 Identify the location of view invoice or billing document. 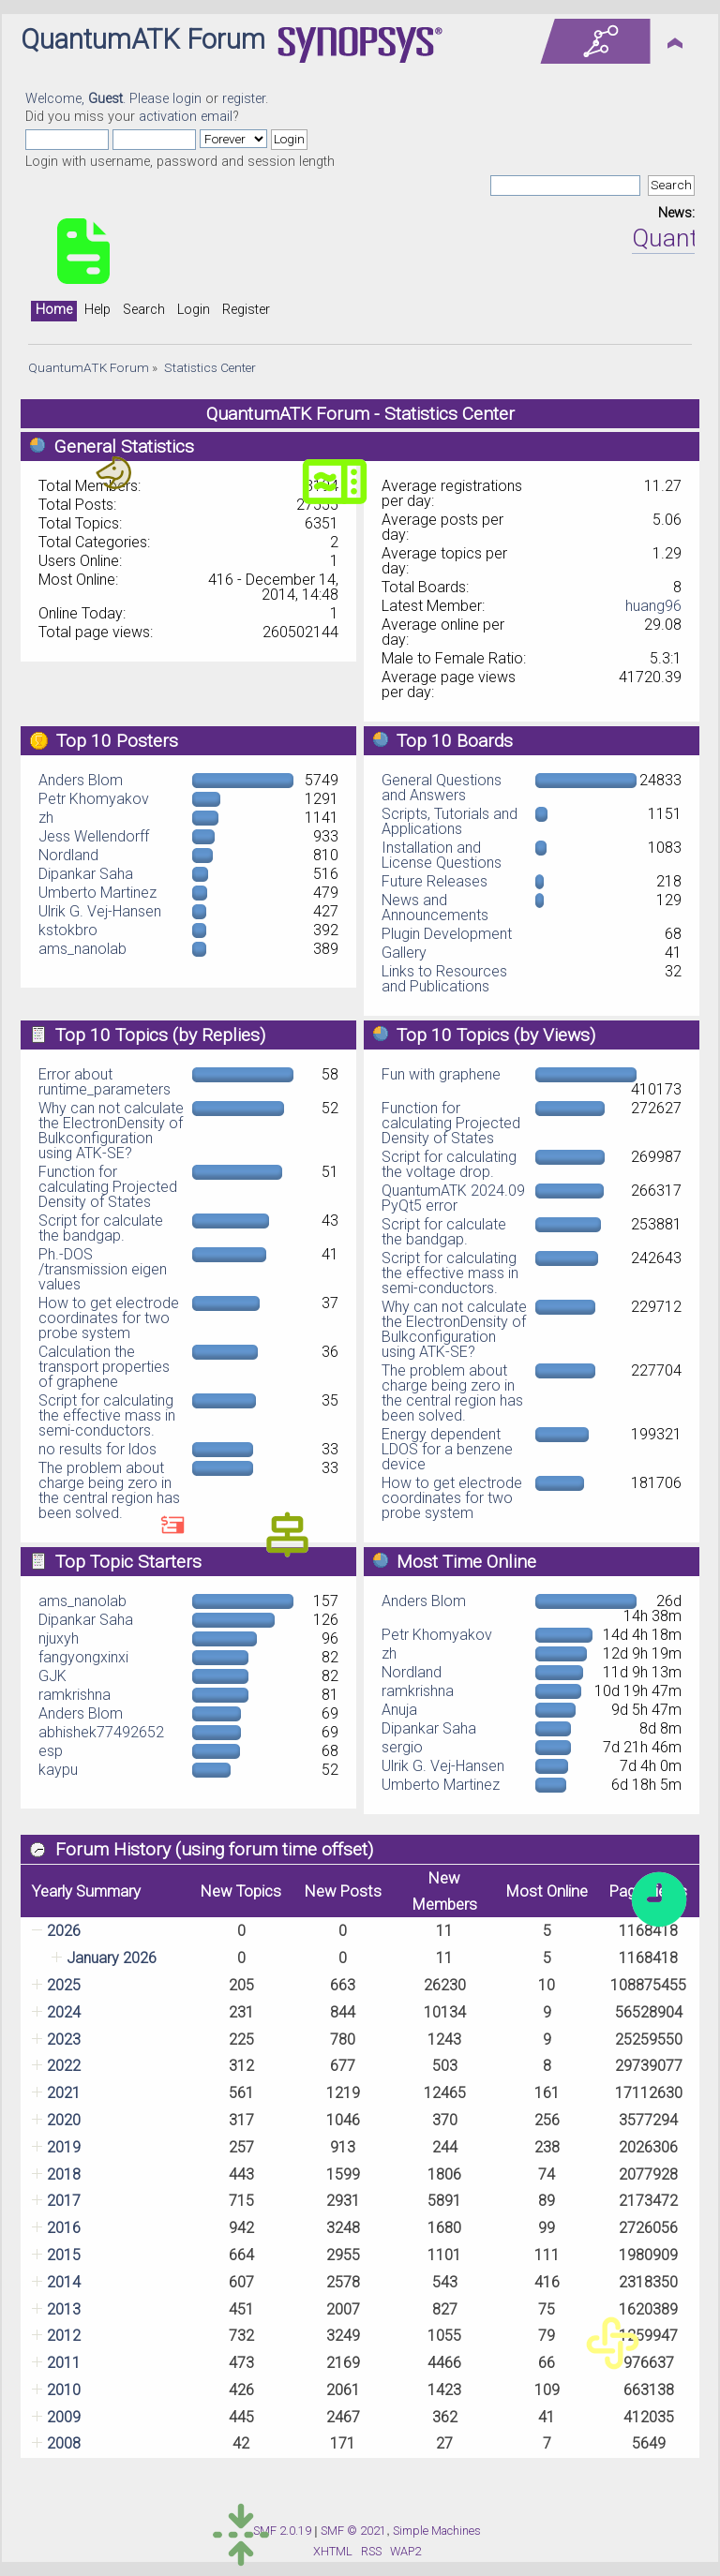
(83, 251).